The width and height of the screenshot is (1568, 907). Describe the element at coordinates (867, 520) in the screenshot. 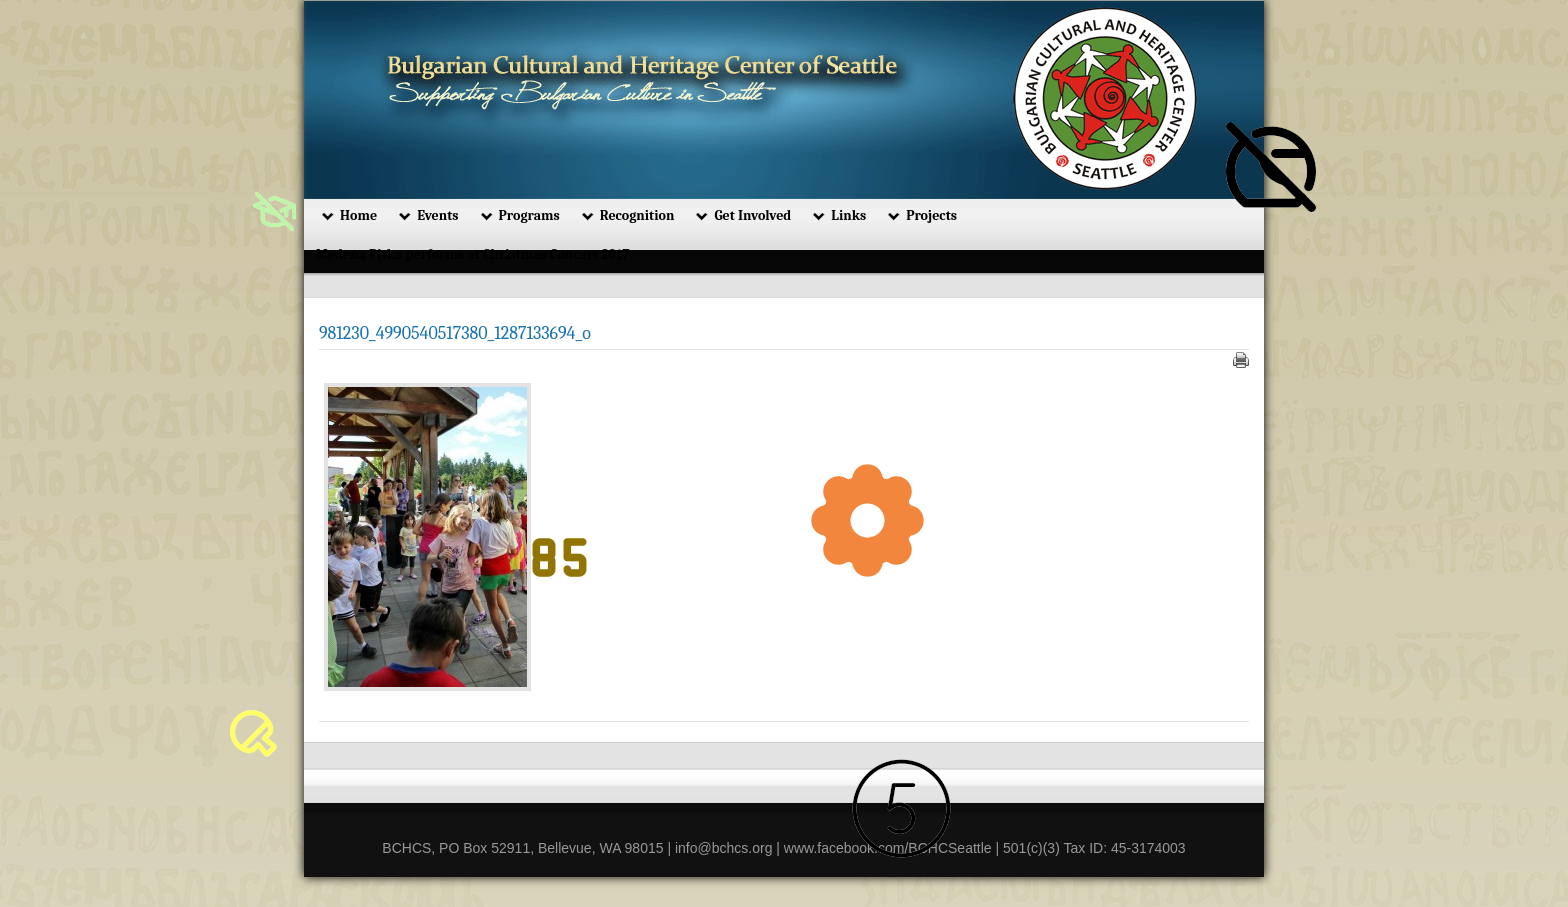

I see `open settings menu` at that location.